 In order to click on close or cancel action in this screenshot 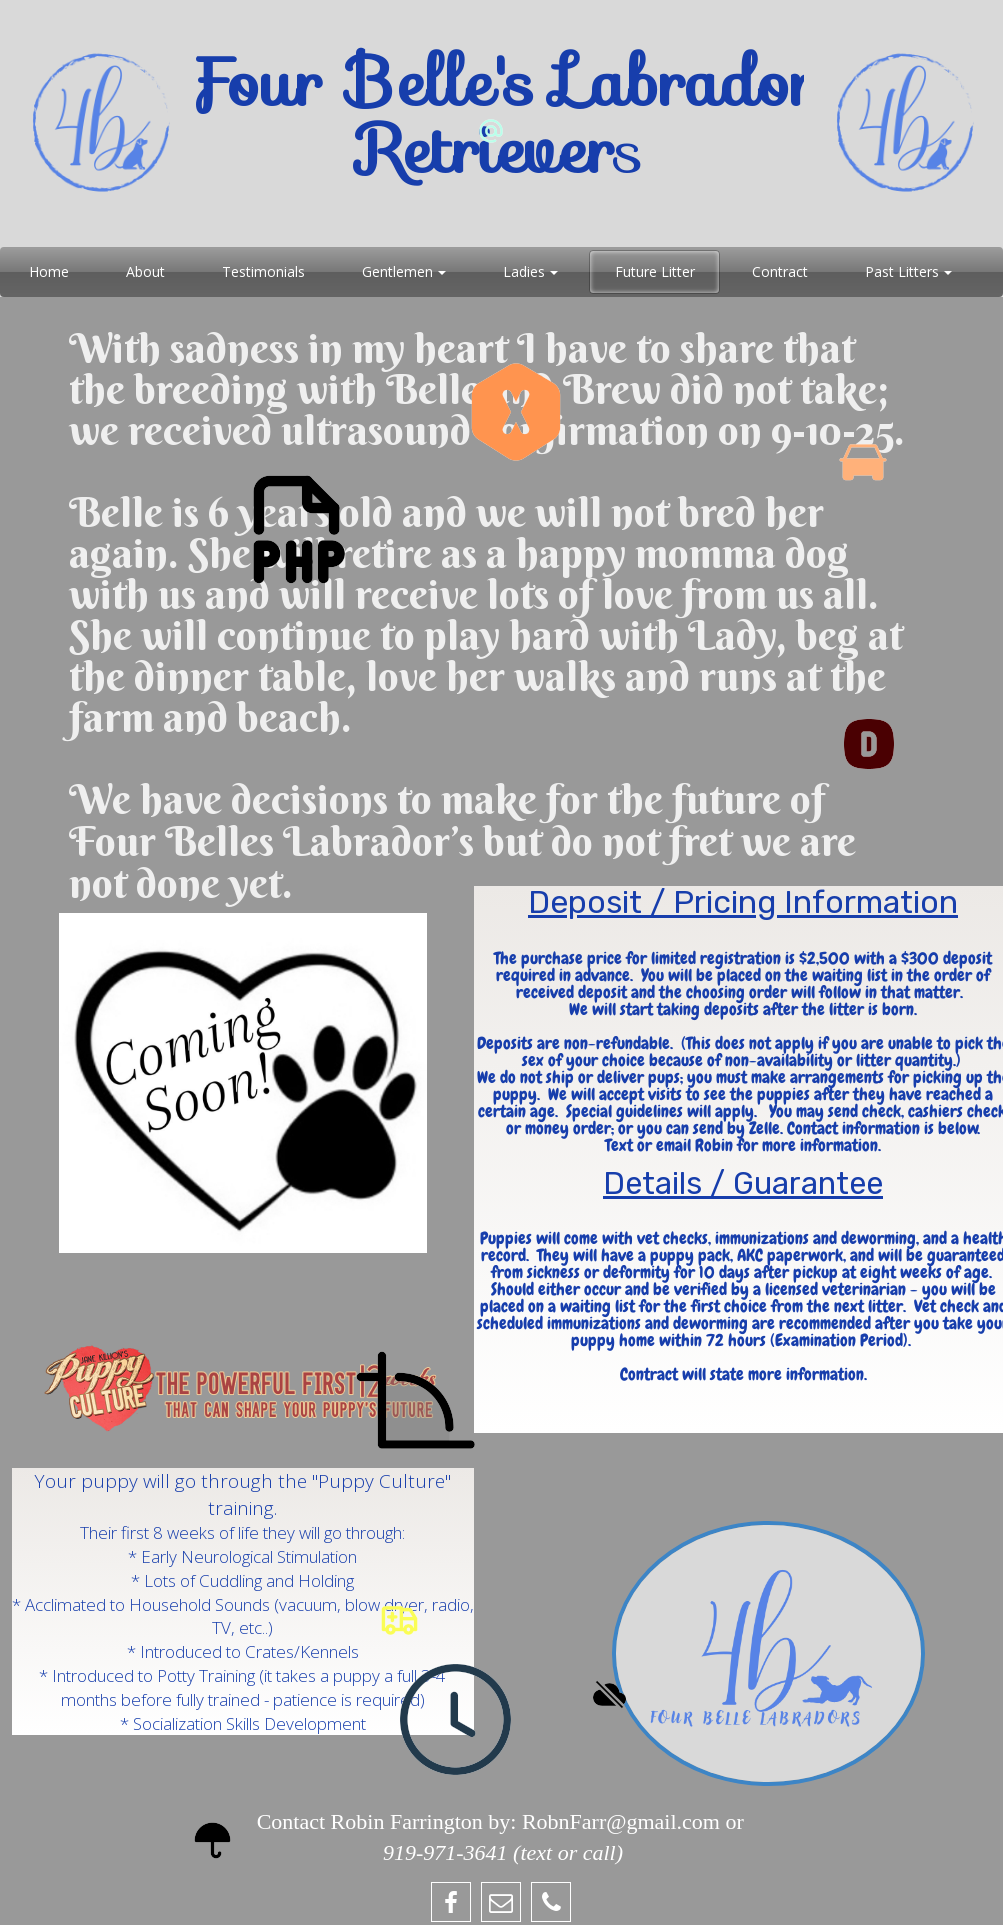, I will do `click(516, 412)`.